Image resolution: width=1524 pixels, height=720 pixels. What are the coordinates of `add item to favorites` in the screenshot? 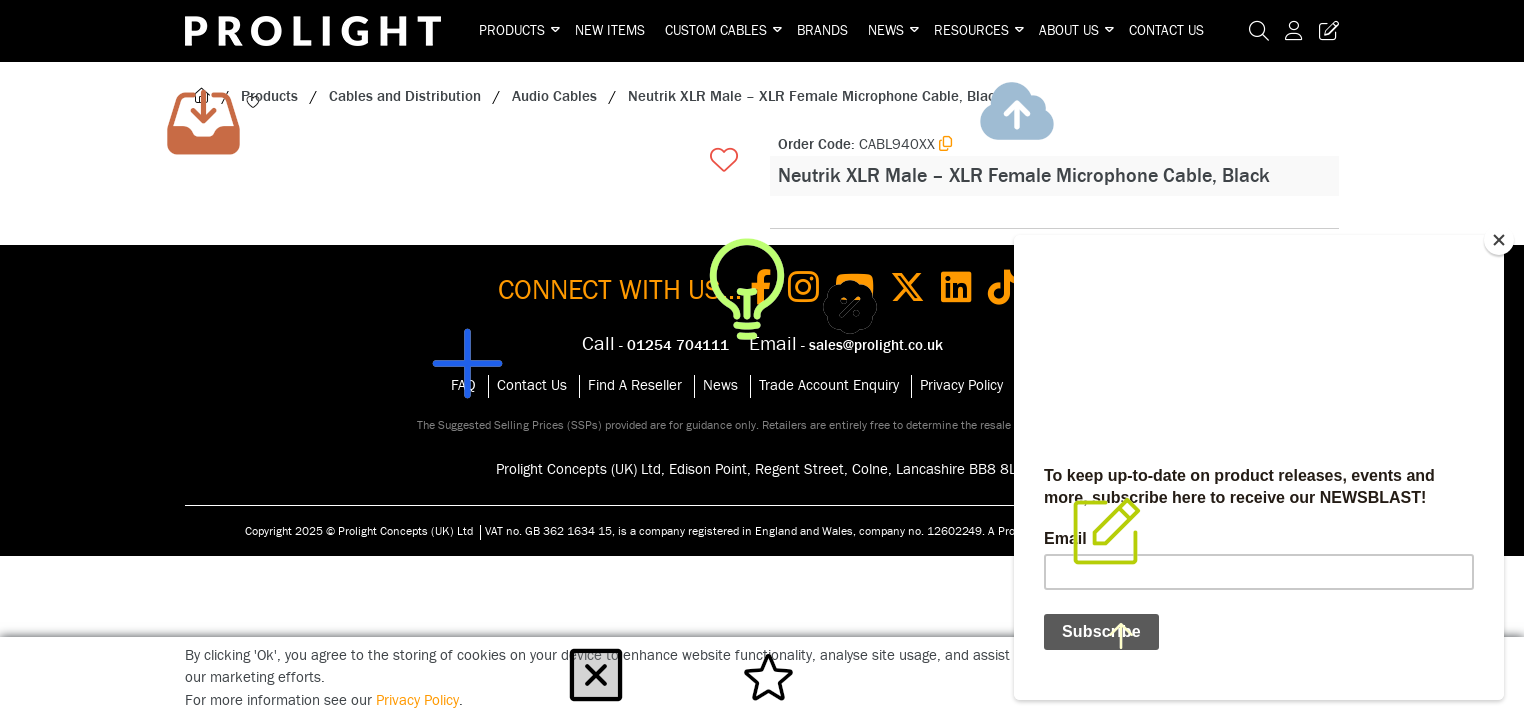 It's located at (768, 677).